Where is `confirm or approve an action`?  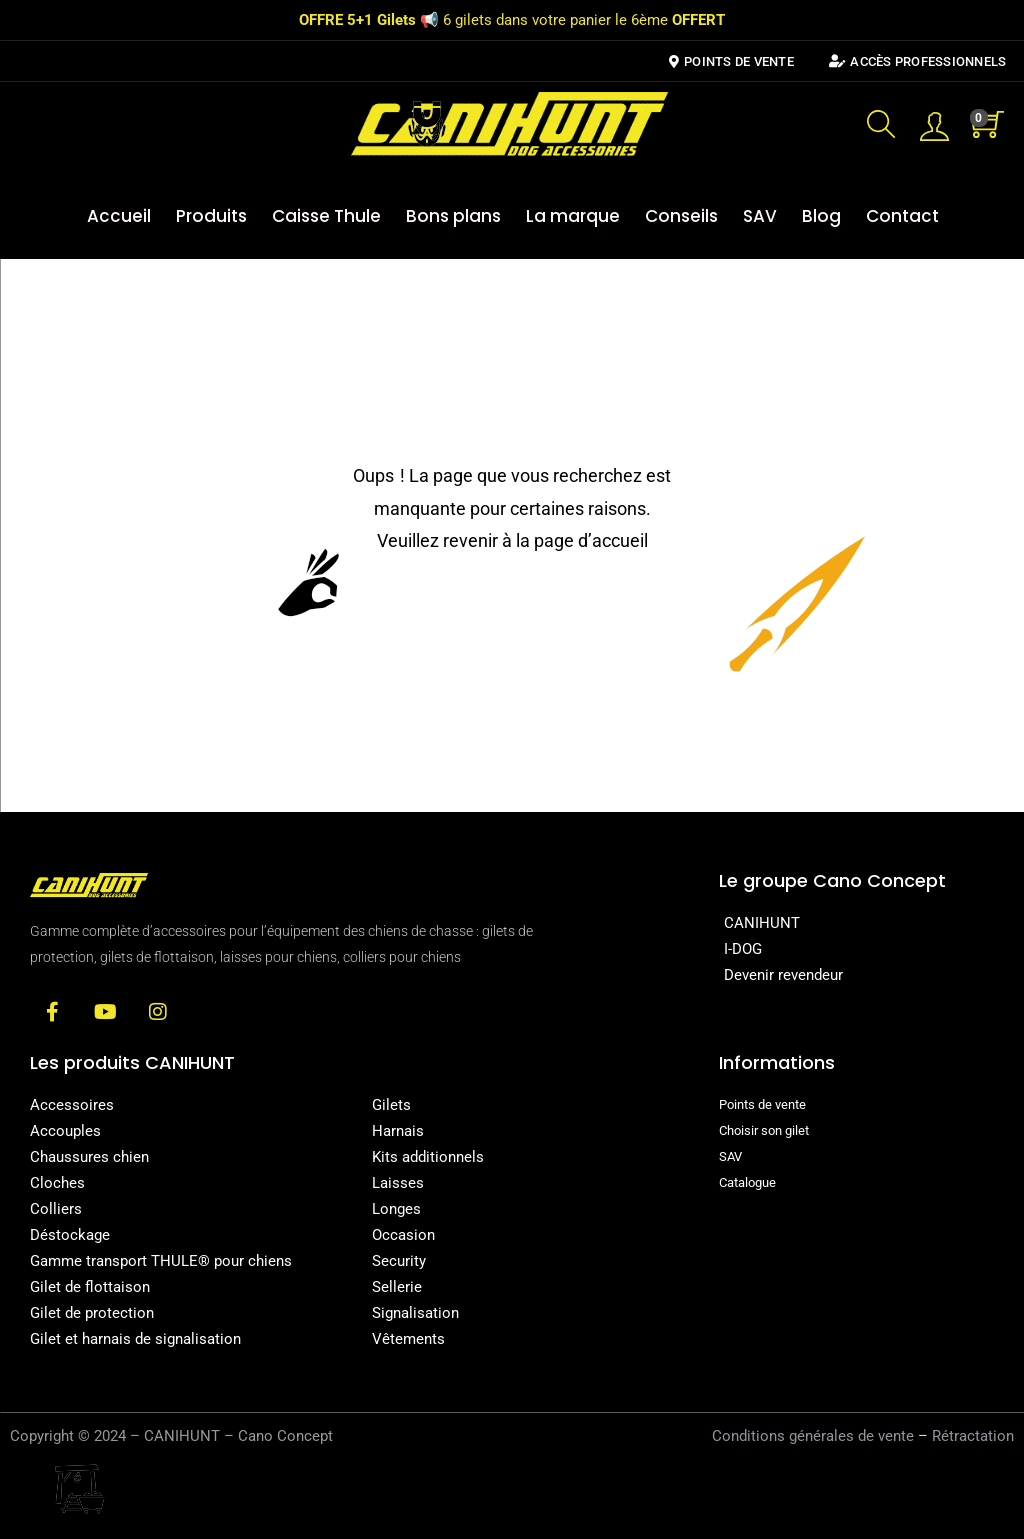 confirm or approve an action is located at coordinates (308, 582).